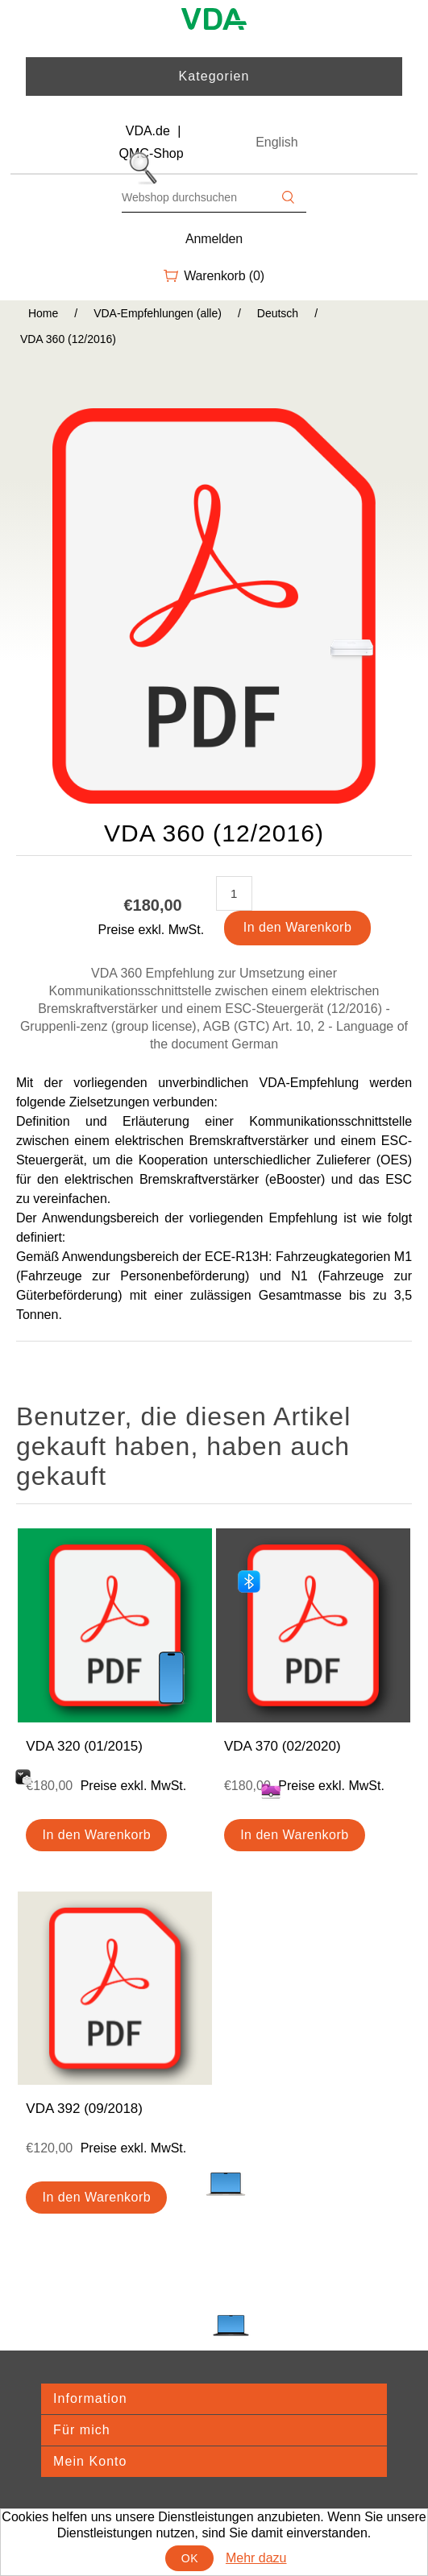  I want to click on toggle bluetooth connectivity on or off, so click(249, 1582).